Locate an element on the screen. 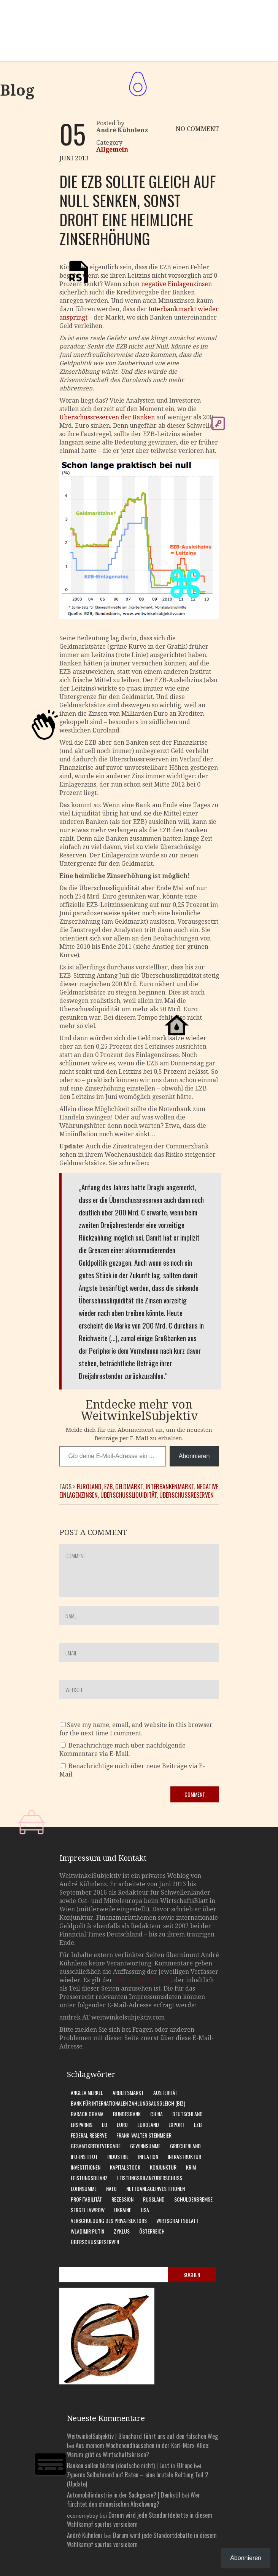  access keyboard shortcuts is located at coordinates (185, 584).